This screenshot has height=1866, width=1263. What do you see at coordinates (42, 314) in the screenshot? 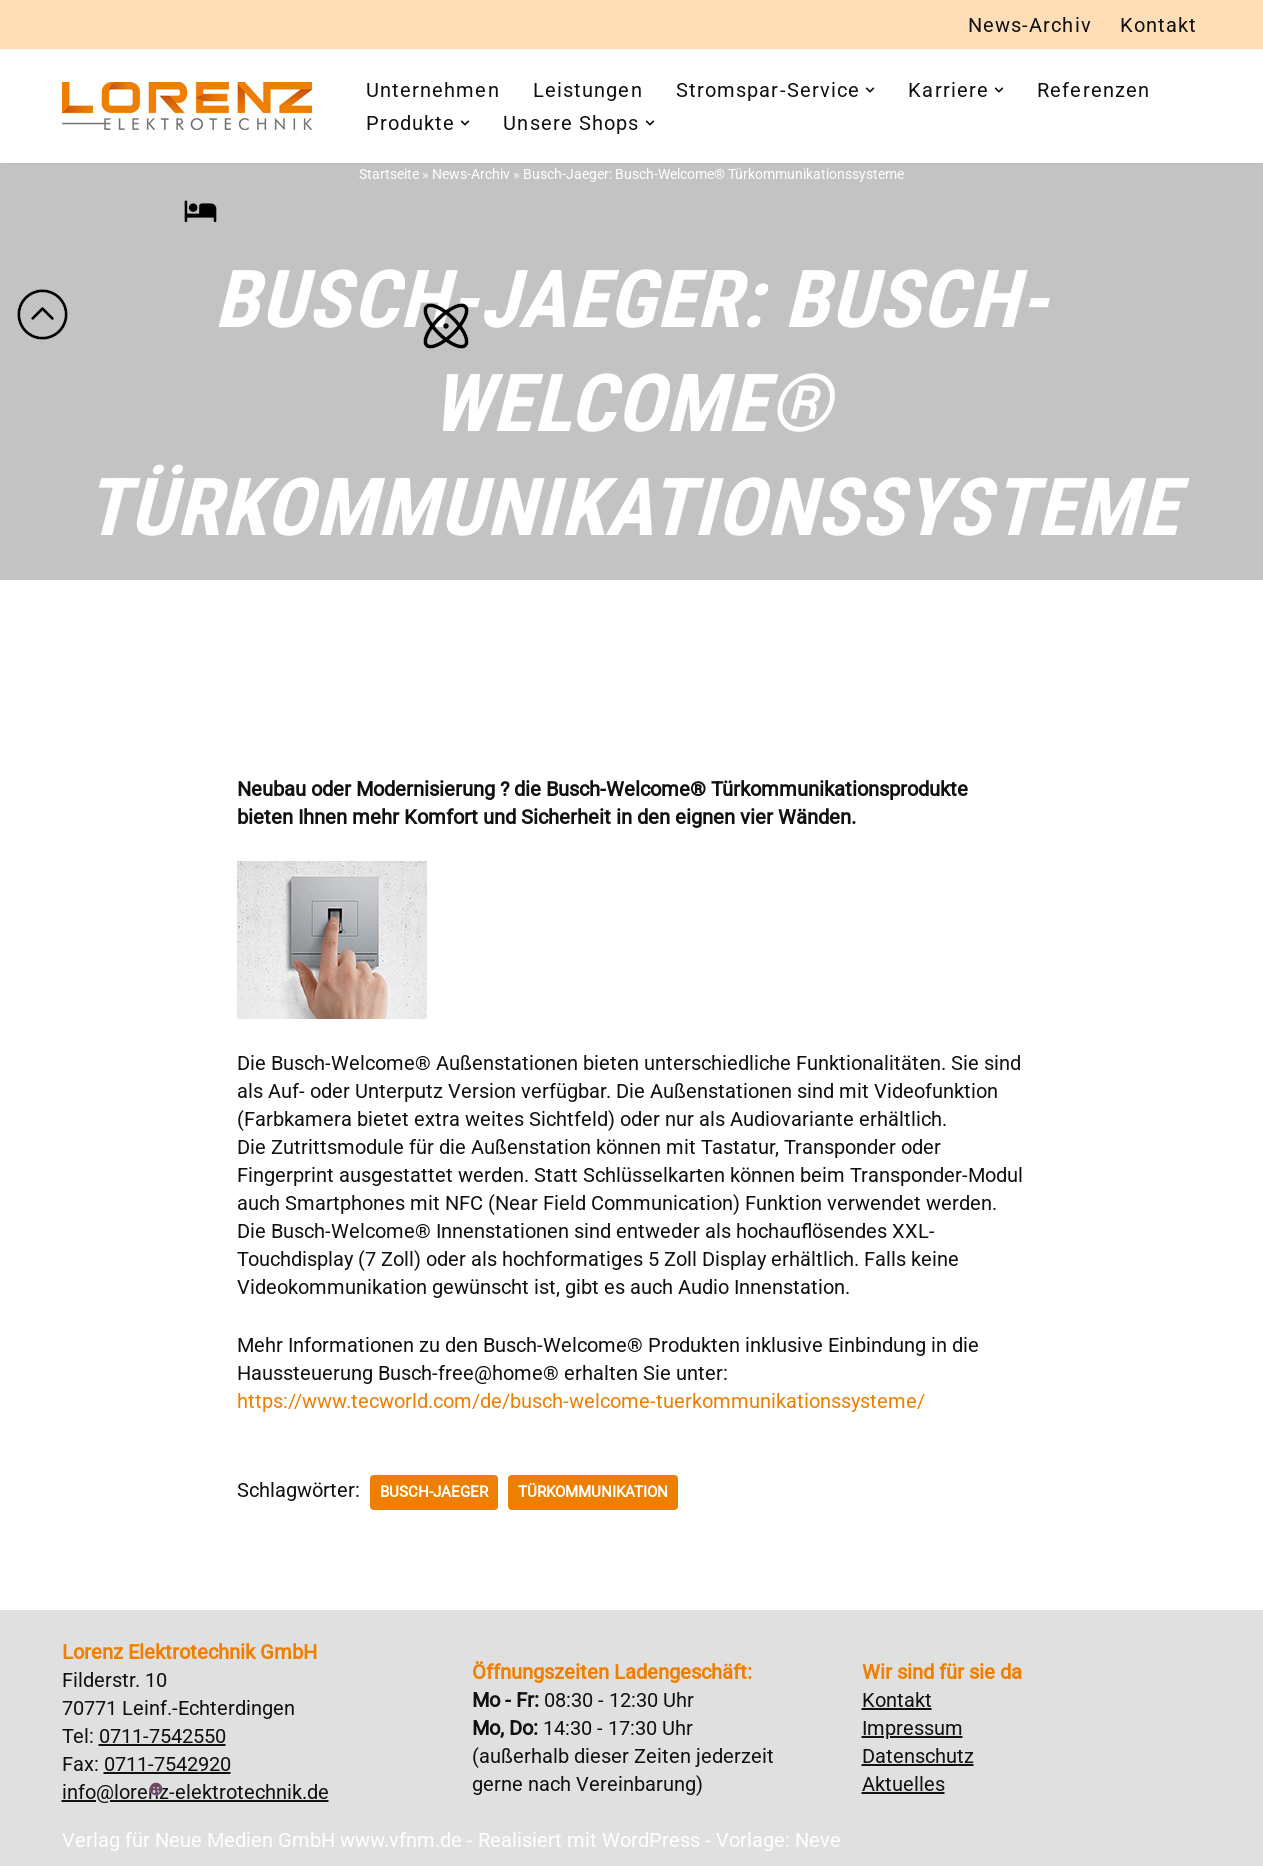
I see `scroll to top of page` at bounding box center [42, 314].